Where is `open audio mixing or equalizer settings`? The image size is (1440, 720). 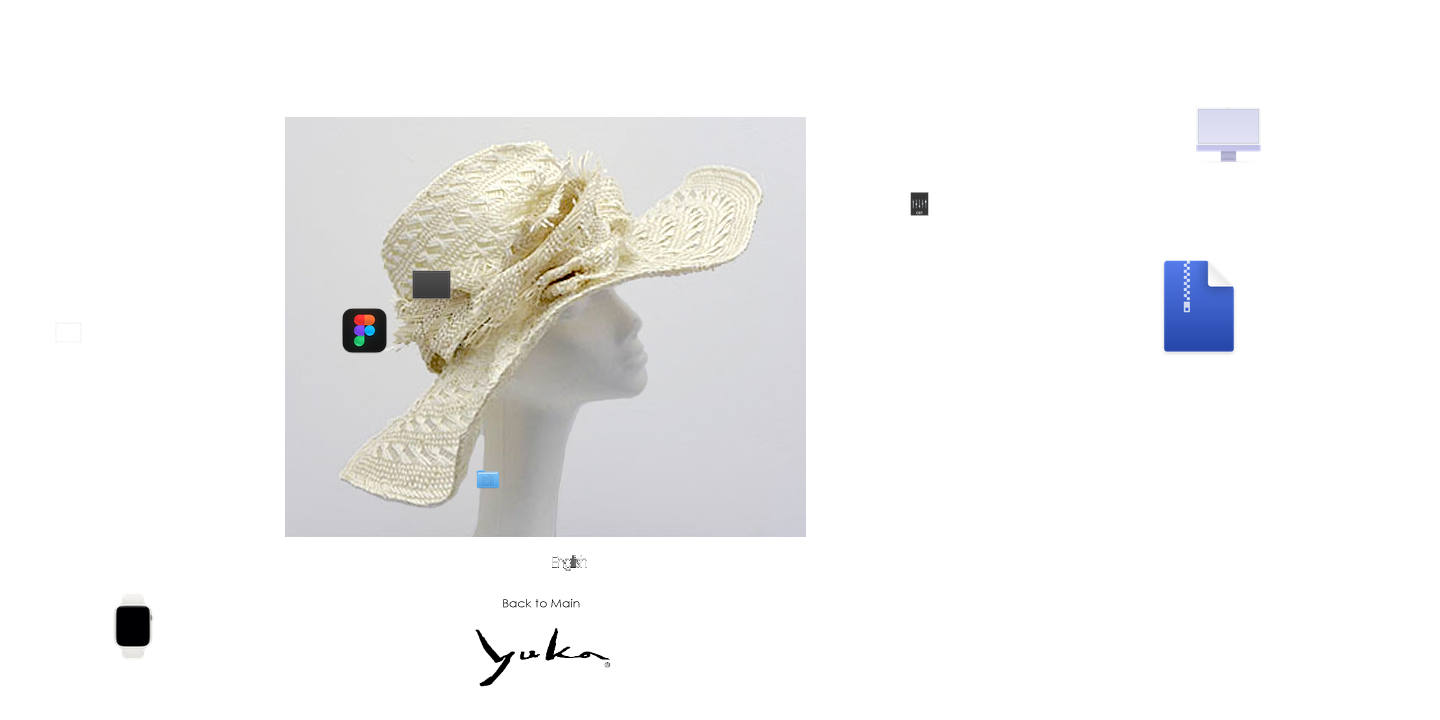 open audio mixing or equalizer settings is located at coordinates (919, 204).